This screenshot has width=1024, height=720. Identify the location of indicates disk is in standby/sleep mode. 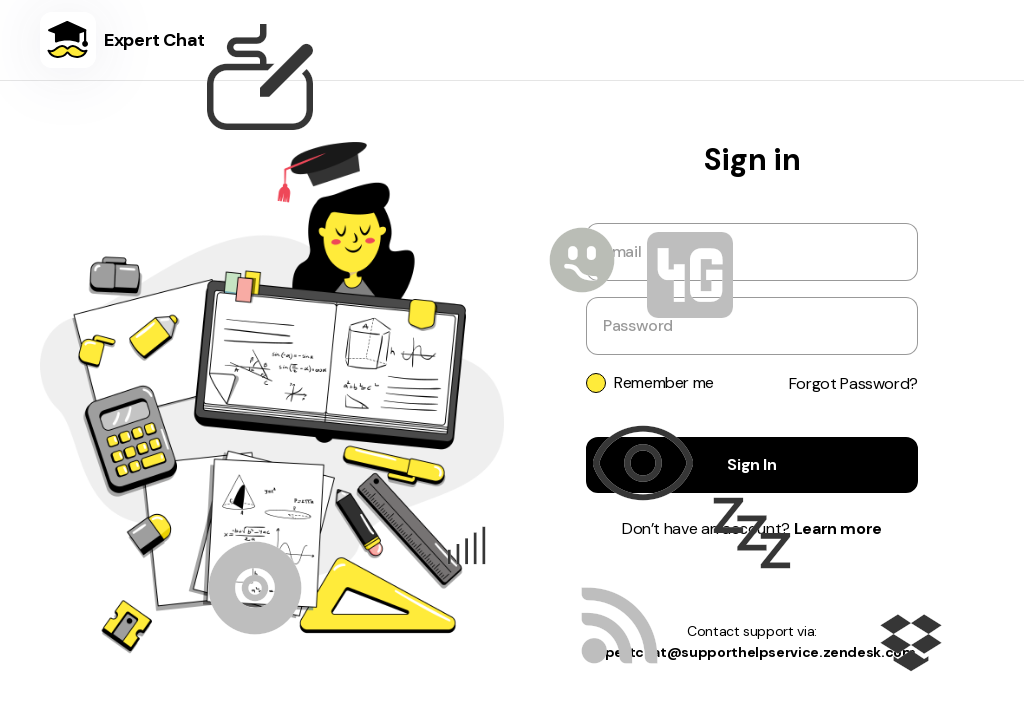
(749, 533).